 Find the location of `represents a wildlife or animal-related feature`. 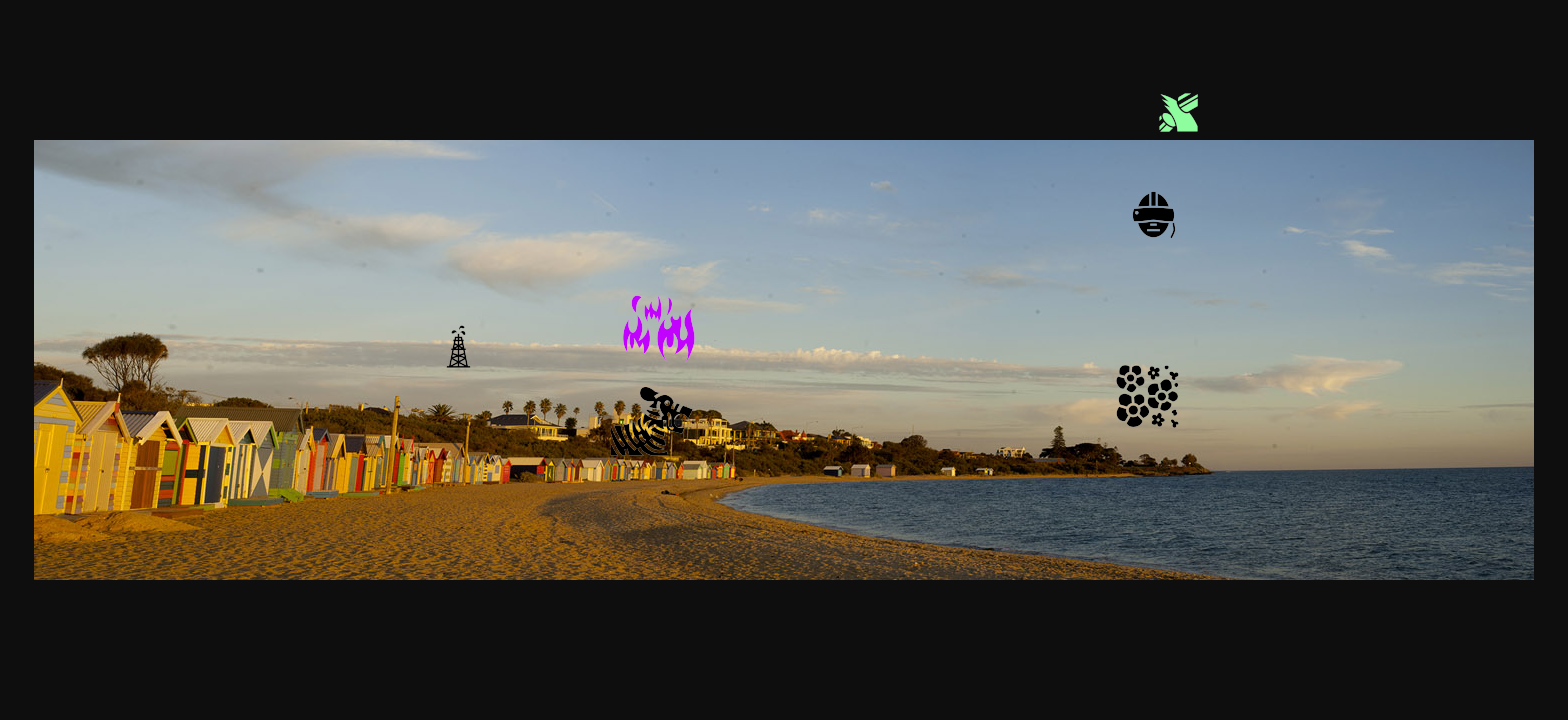

represents a wildlife or animal-related feature is located at coordinates (649, 415).